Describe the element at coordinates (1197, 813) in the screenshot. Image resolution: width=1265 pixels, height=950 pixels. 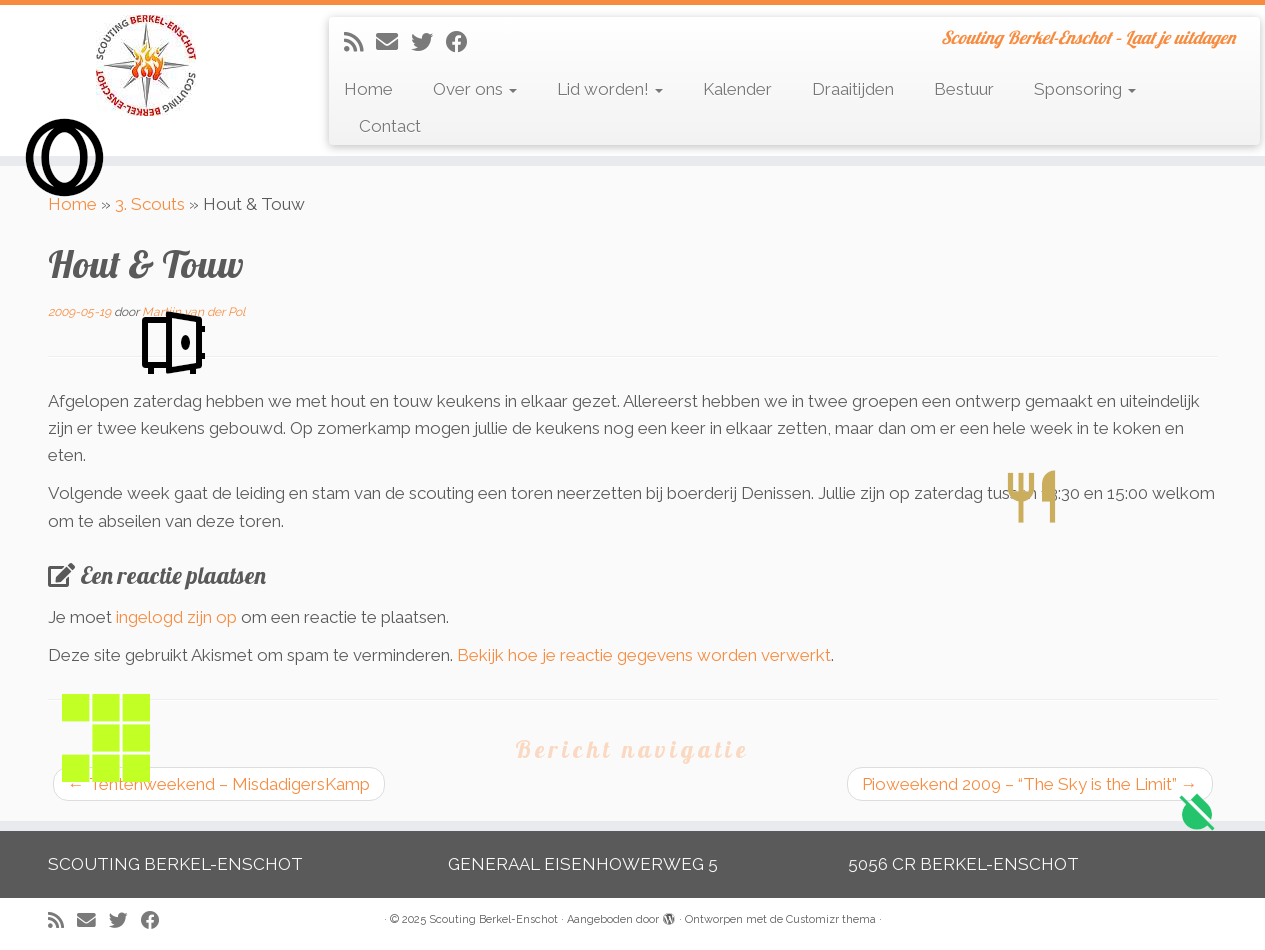
I see `disable blur effect` at that location.